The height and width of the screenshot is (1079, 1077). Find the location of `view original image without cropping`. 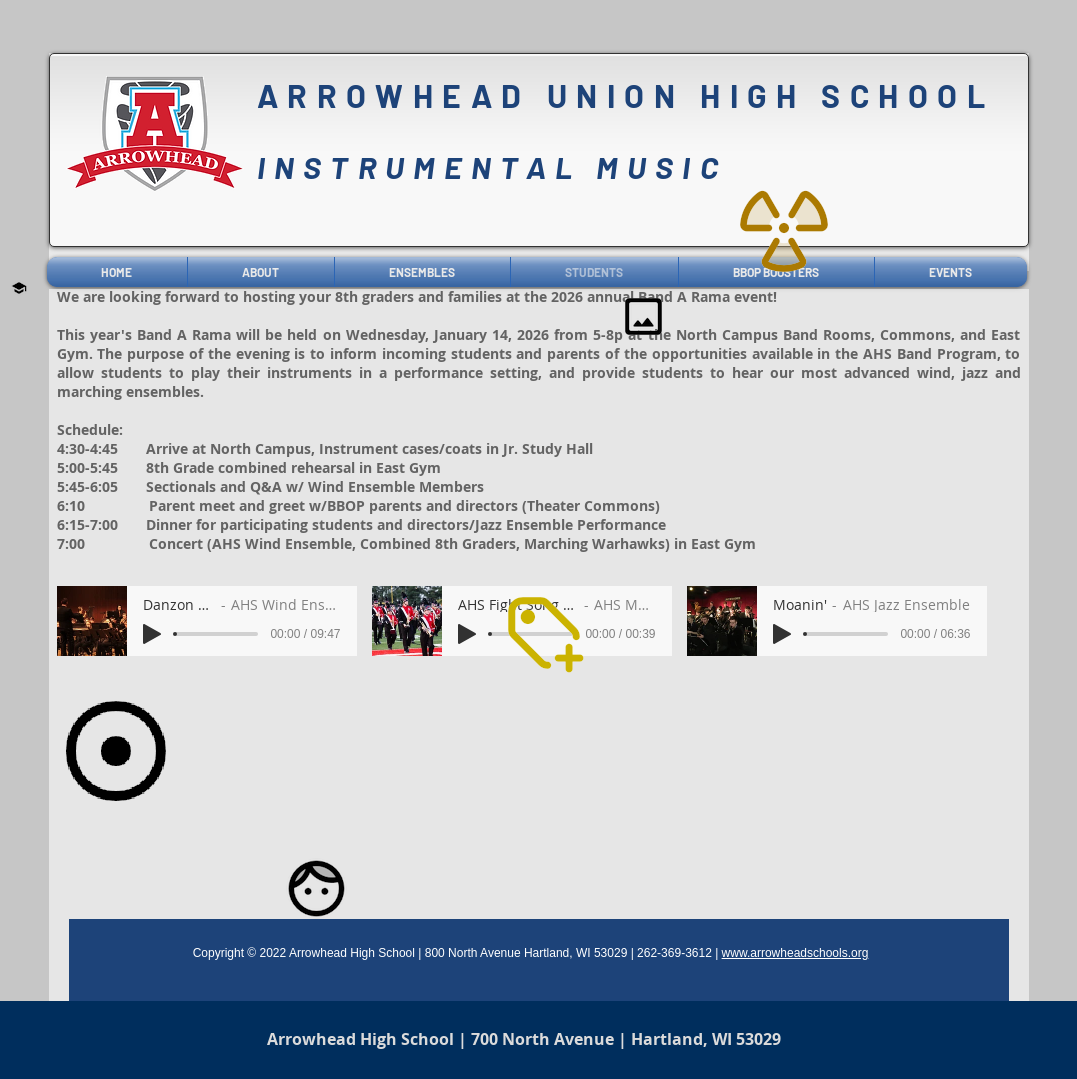

view original image without cropping is located at coordinates (643, 316).